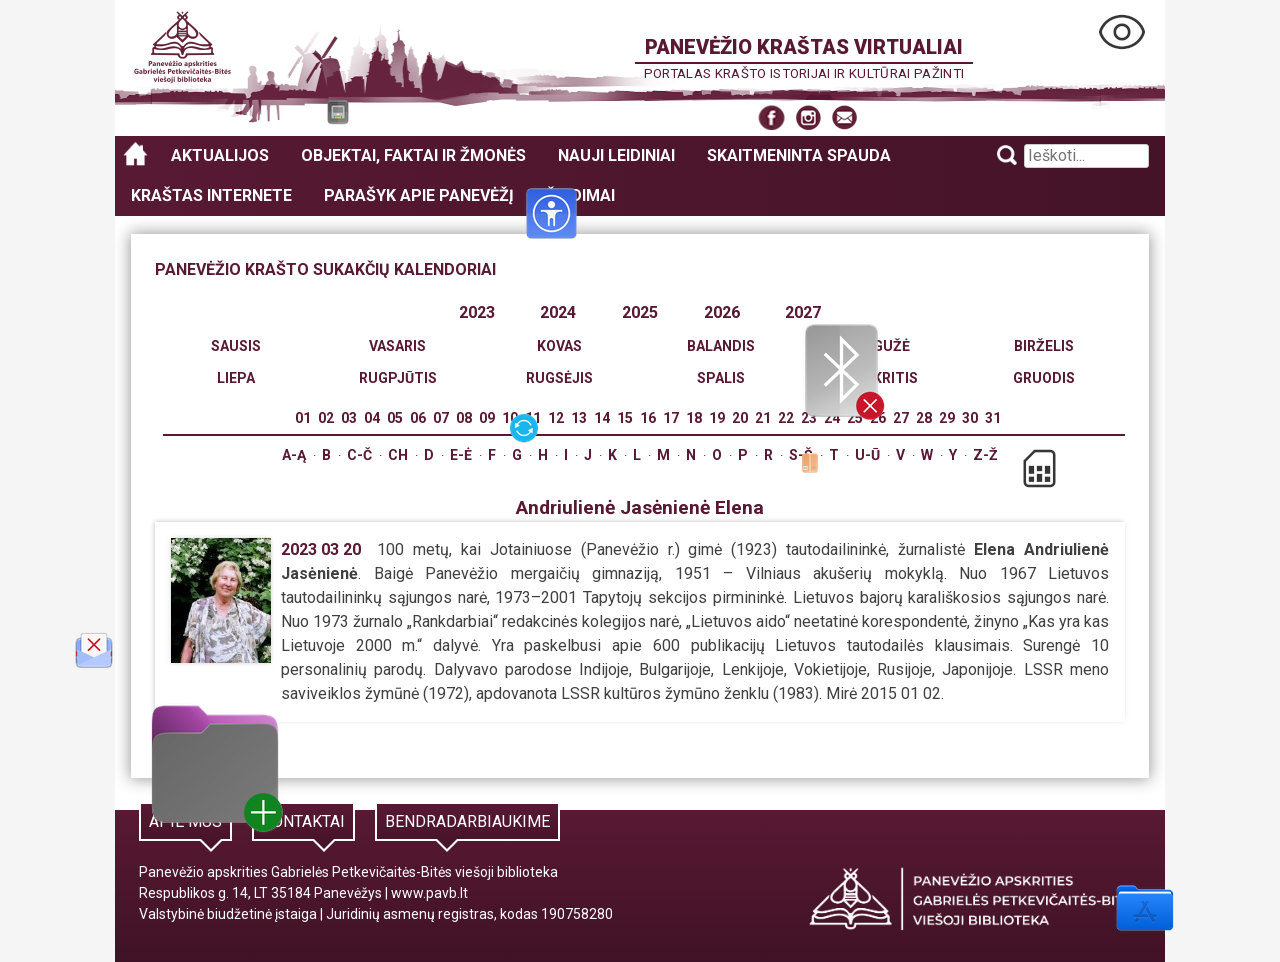  What do you see at coordinates (338, 112) in the screenshot?
I see `nintendo 64 rom file` at bounding box center [338, 112].